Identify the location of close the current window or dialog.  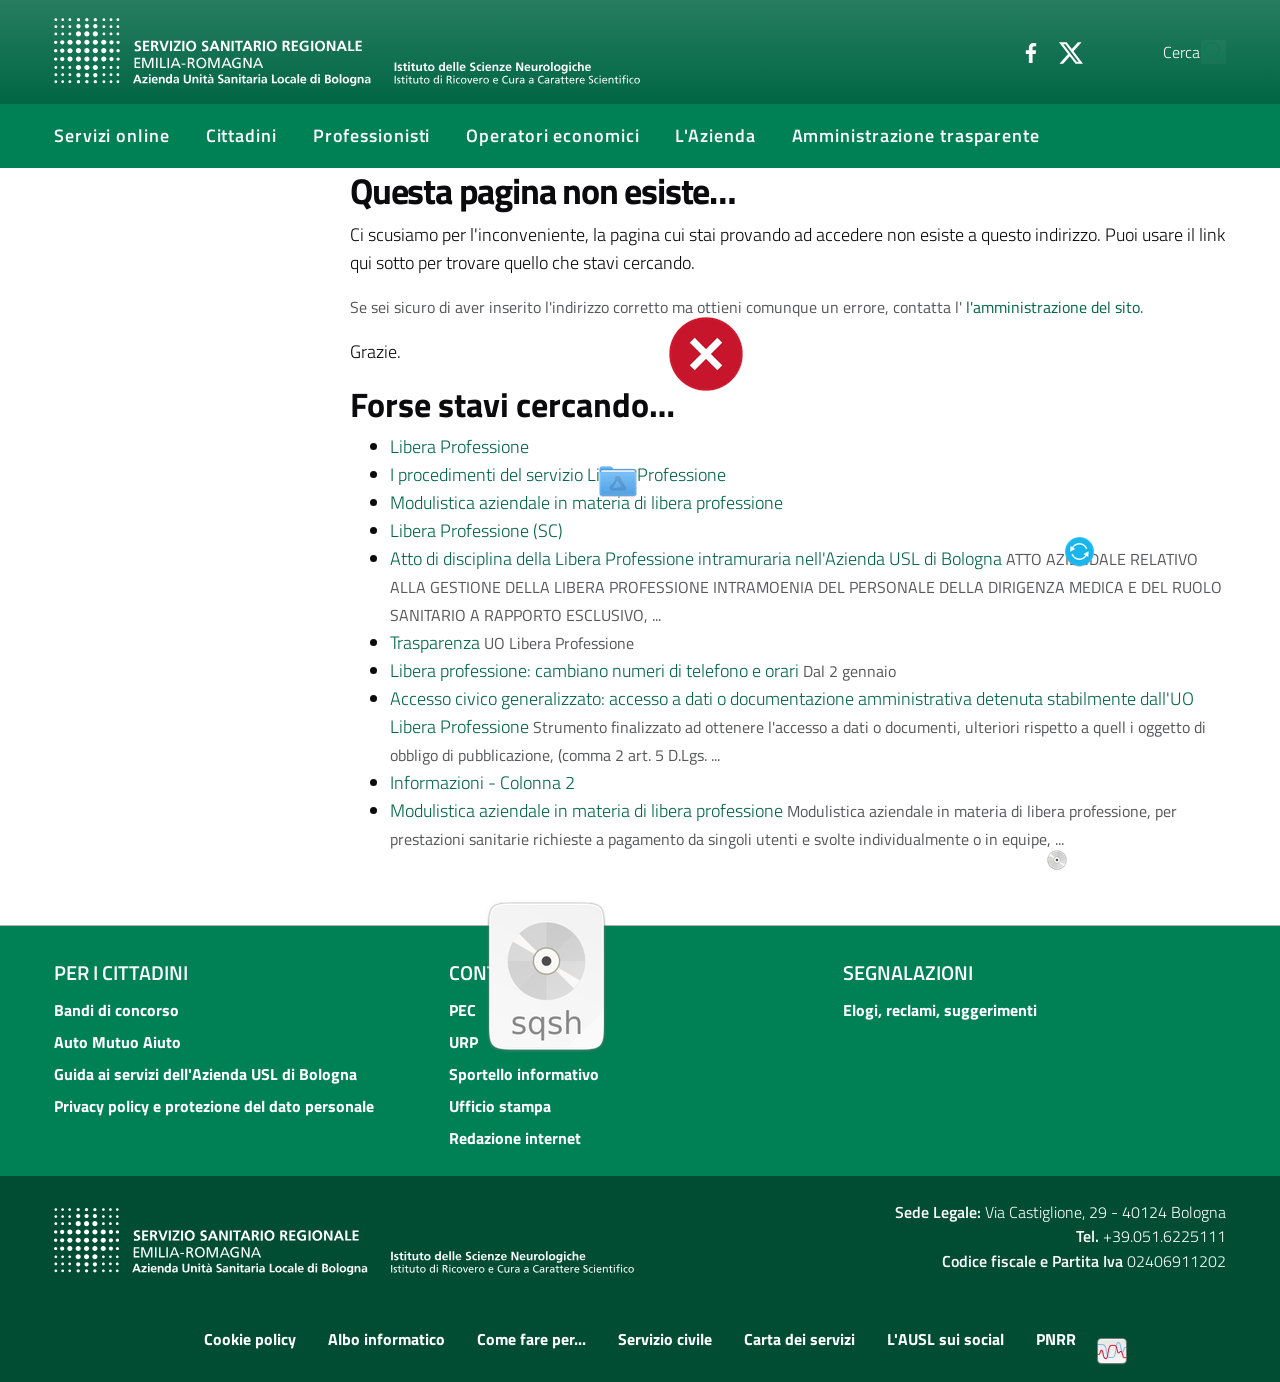
(706, 354).